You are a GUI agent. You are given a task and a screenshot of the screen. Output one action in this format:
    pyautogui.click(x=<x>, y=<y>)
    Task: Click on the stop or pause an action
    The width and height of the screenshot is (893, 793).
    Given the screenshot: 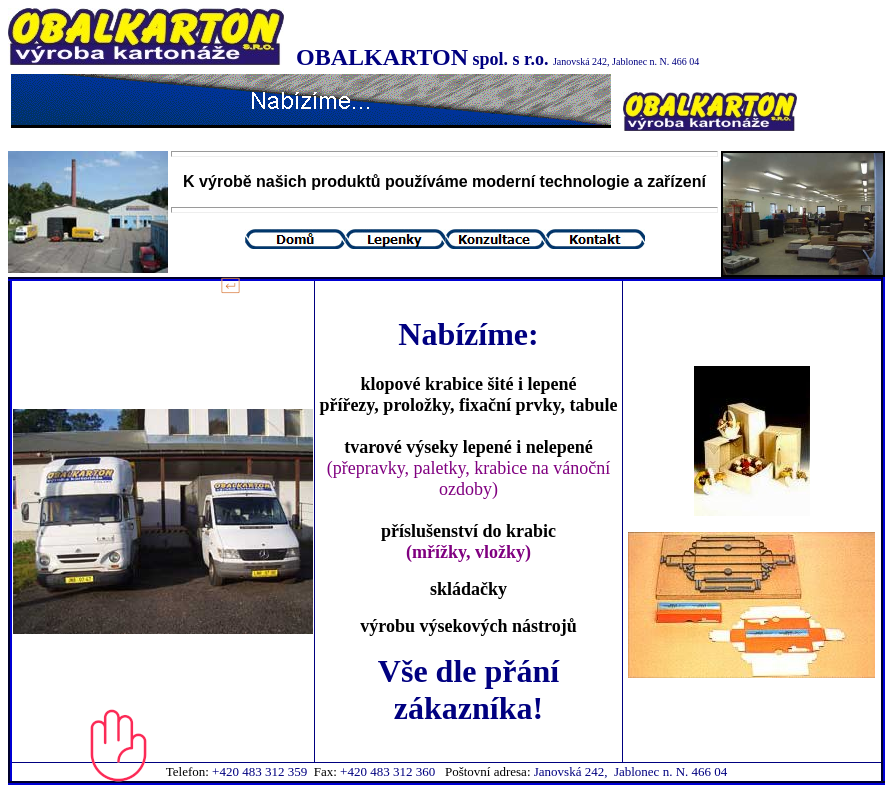 What is the action you would take?
    pyautogui.click(x=118, y=745)
    